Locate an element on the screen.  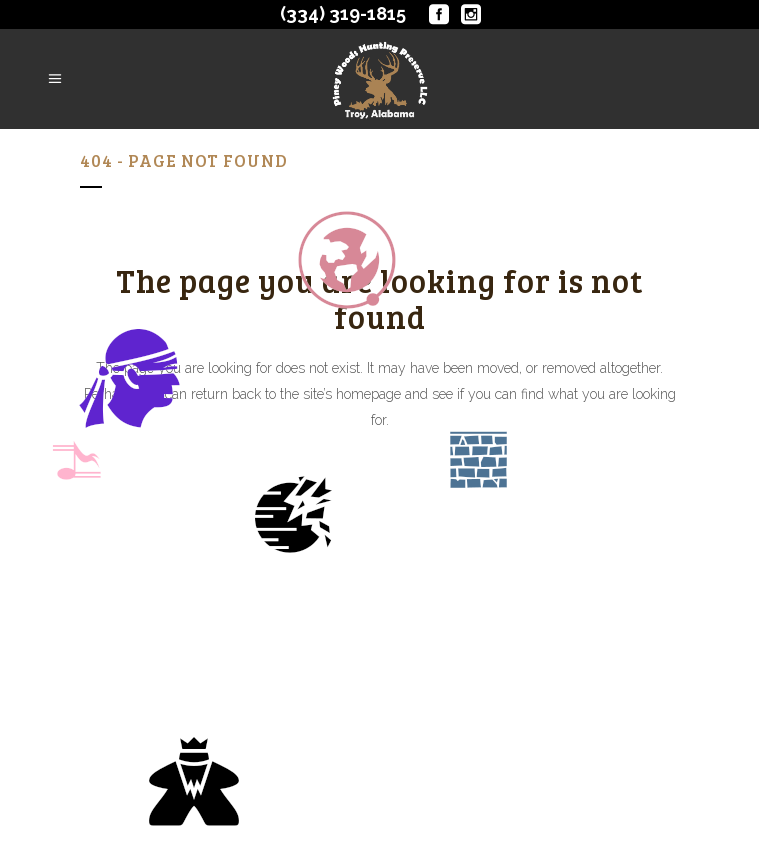
select the king piece in a board game is located at coordinates (194, 784).